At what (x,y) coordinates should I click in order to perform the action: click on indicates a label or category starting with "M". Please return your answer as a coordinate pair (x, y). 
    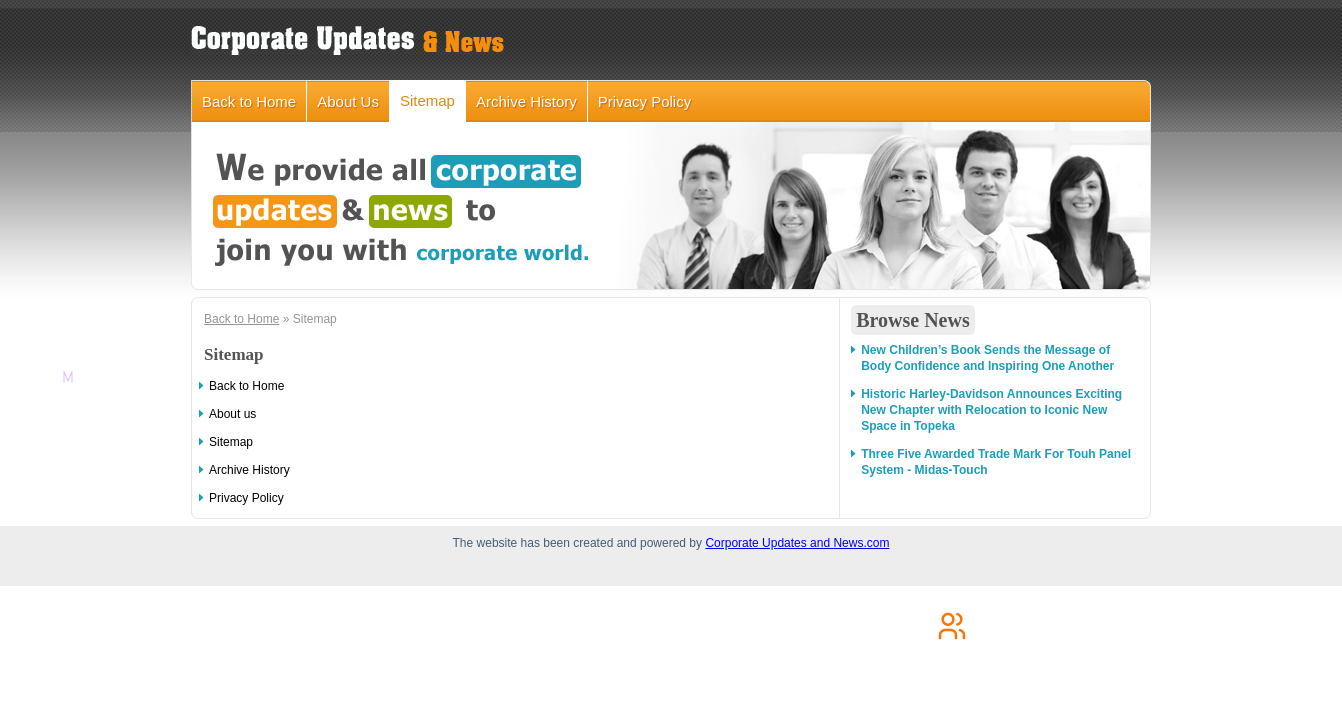
    Looking at the image, I should click on (68, 377).